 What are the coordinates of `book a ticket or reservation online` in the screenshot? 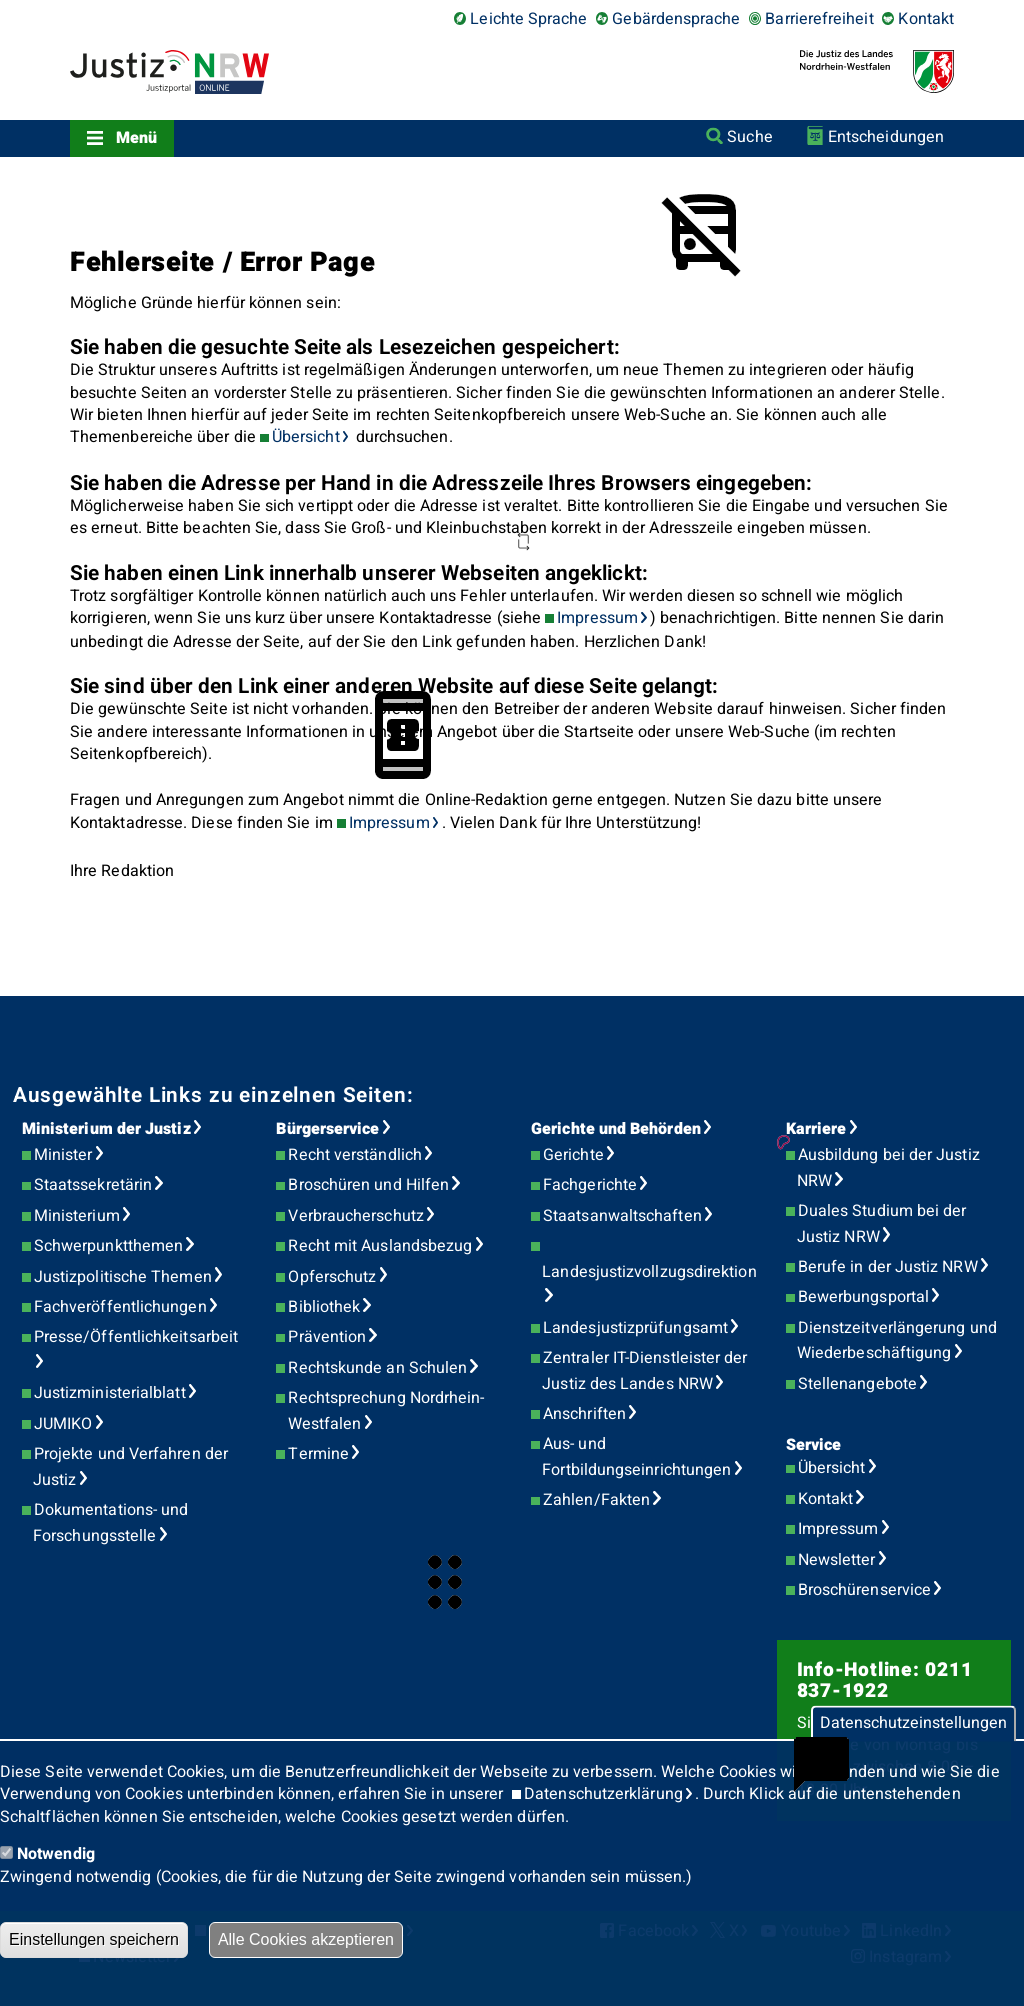 It's located at (403, 735).